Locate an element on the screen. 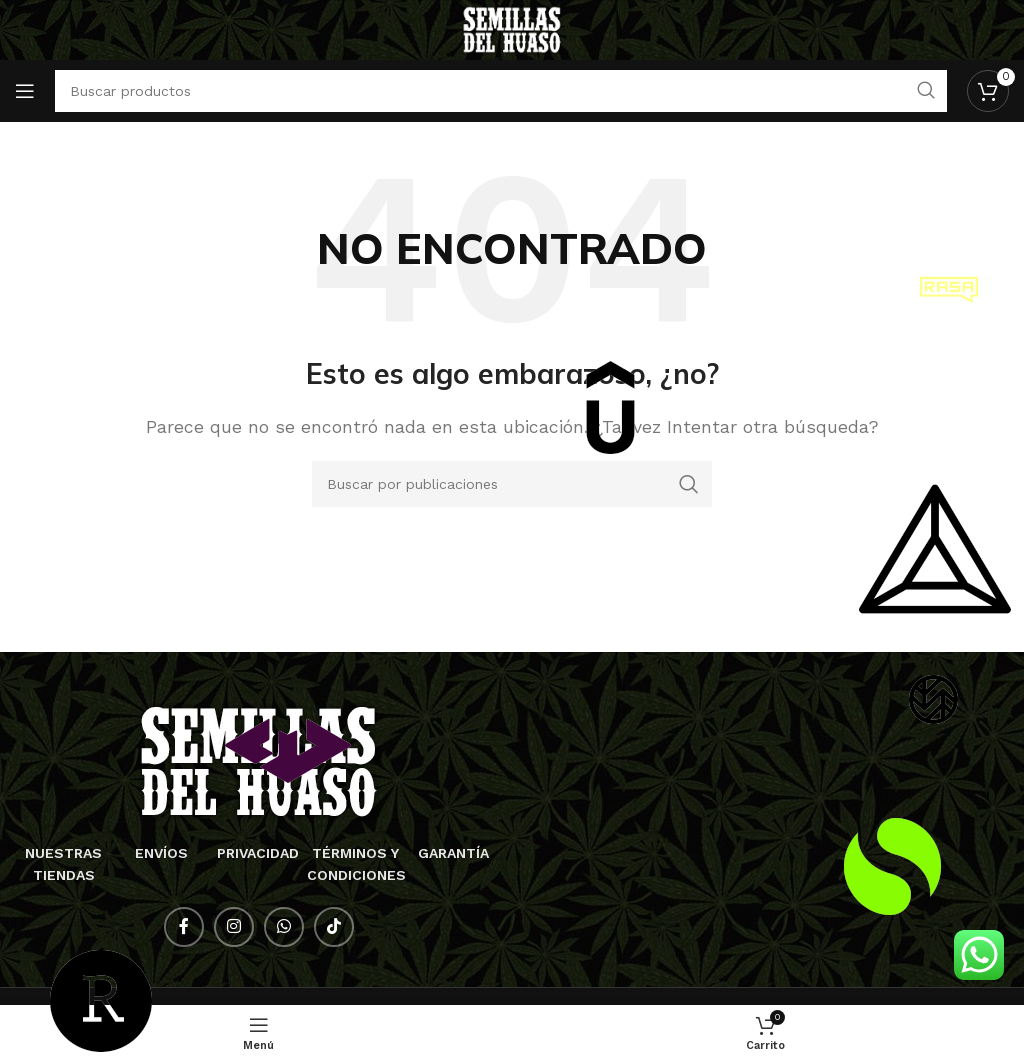 Image resolution: width=1024 pixels, height=1060 pixels. basic attention token (bat) cryptocurrency logo is located at coordinates (288, 751).